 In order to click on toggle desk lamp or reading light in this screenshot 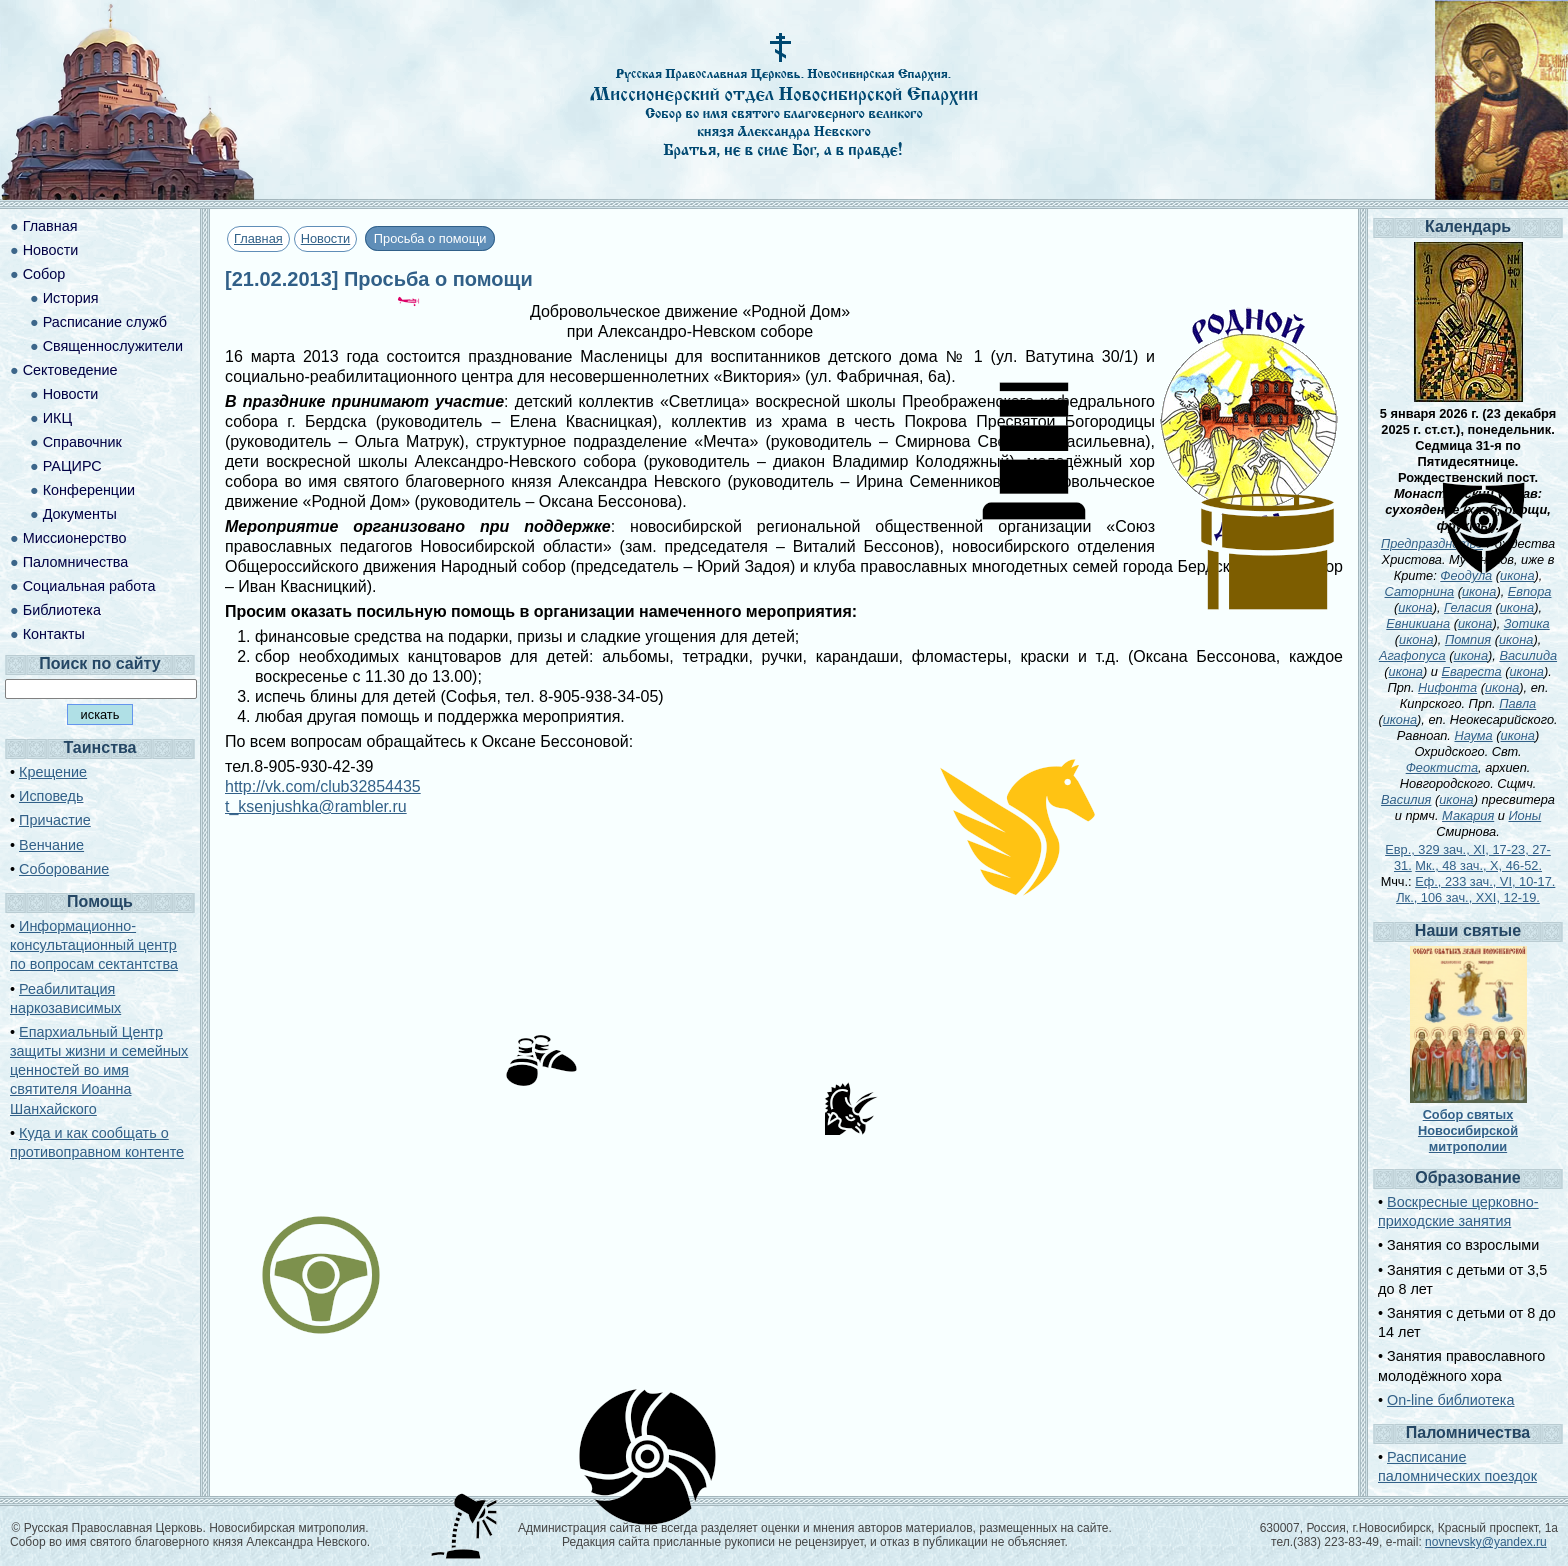, I will do `click(464, 1526)`.